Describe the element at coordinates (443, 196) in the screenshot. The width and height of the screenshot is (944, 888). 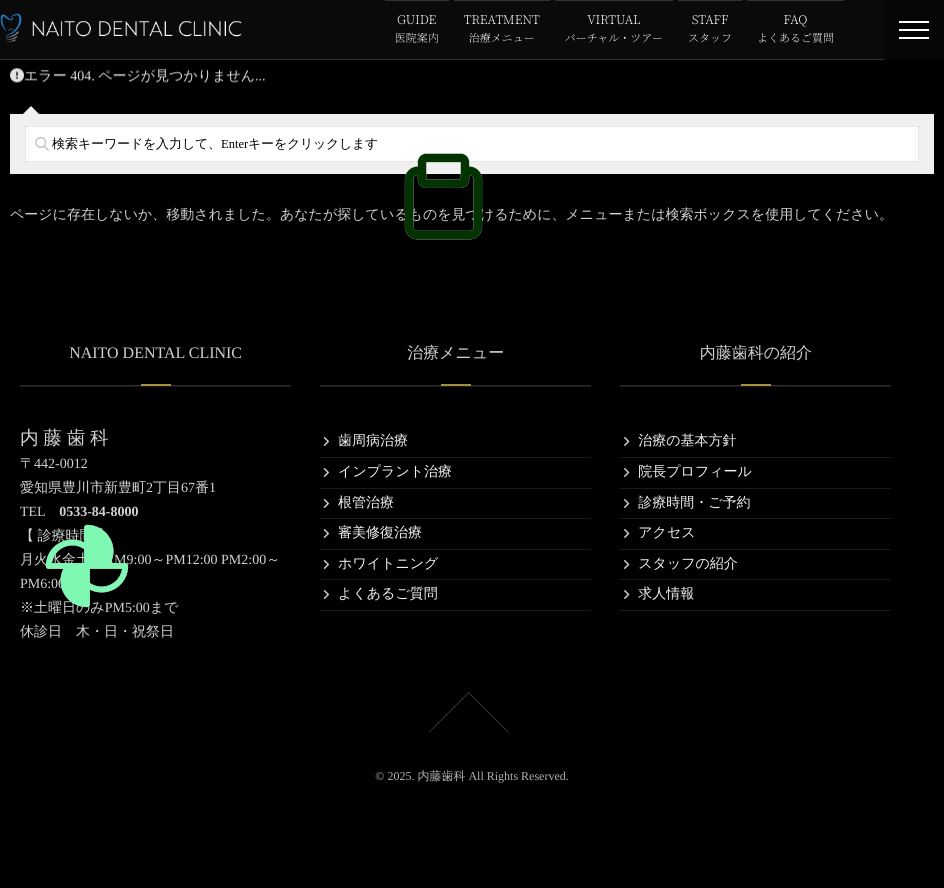
I see `copy to clipboard` at that location.